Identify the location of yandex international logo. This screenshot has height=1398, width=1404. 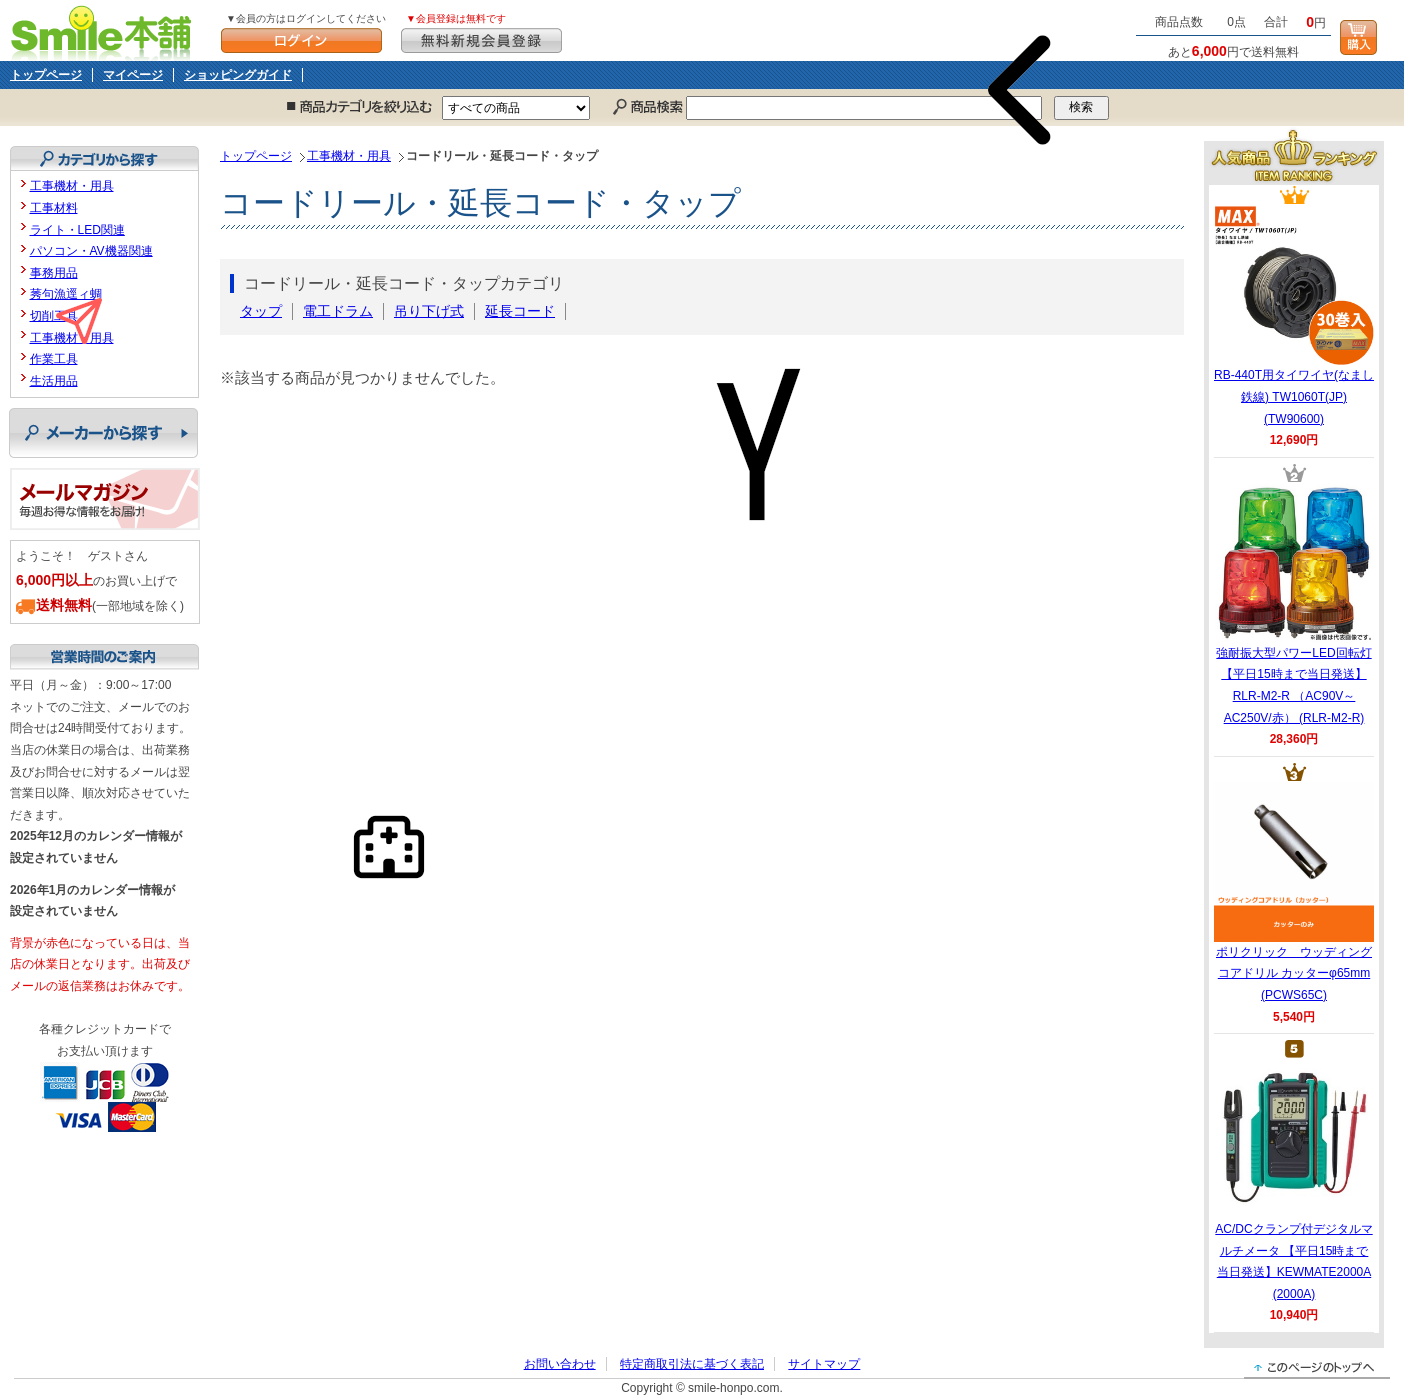
(758, 444).